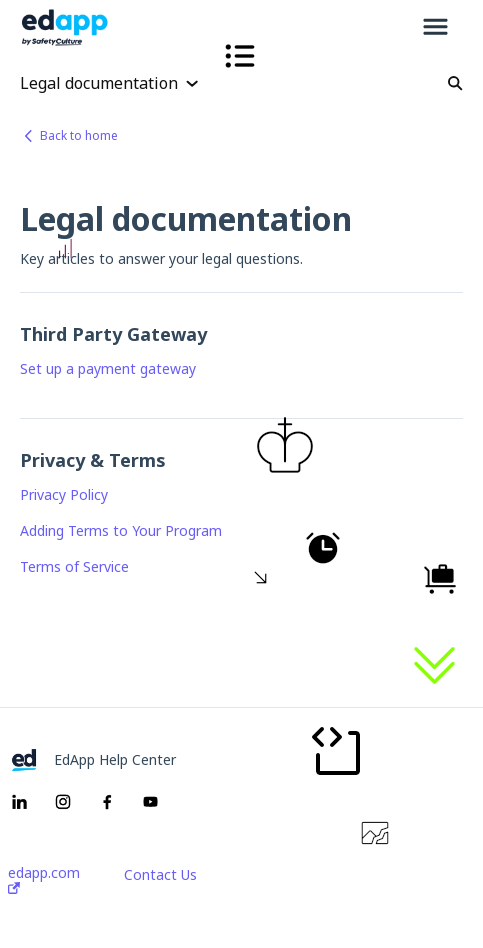  I want to click on set or view alarms, so click(323, 548).